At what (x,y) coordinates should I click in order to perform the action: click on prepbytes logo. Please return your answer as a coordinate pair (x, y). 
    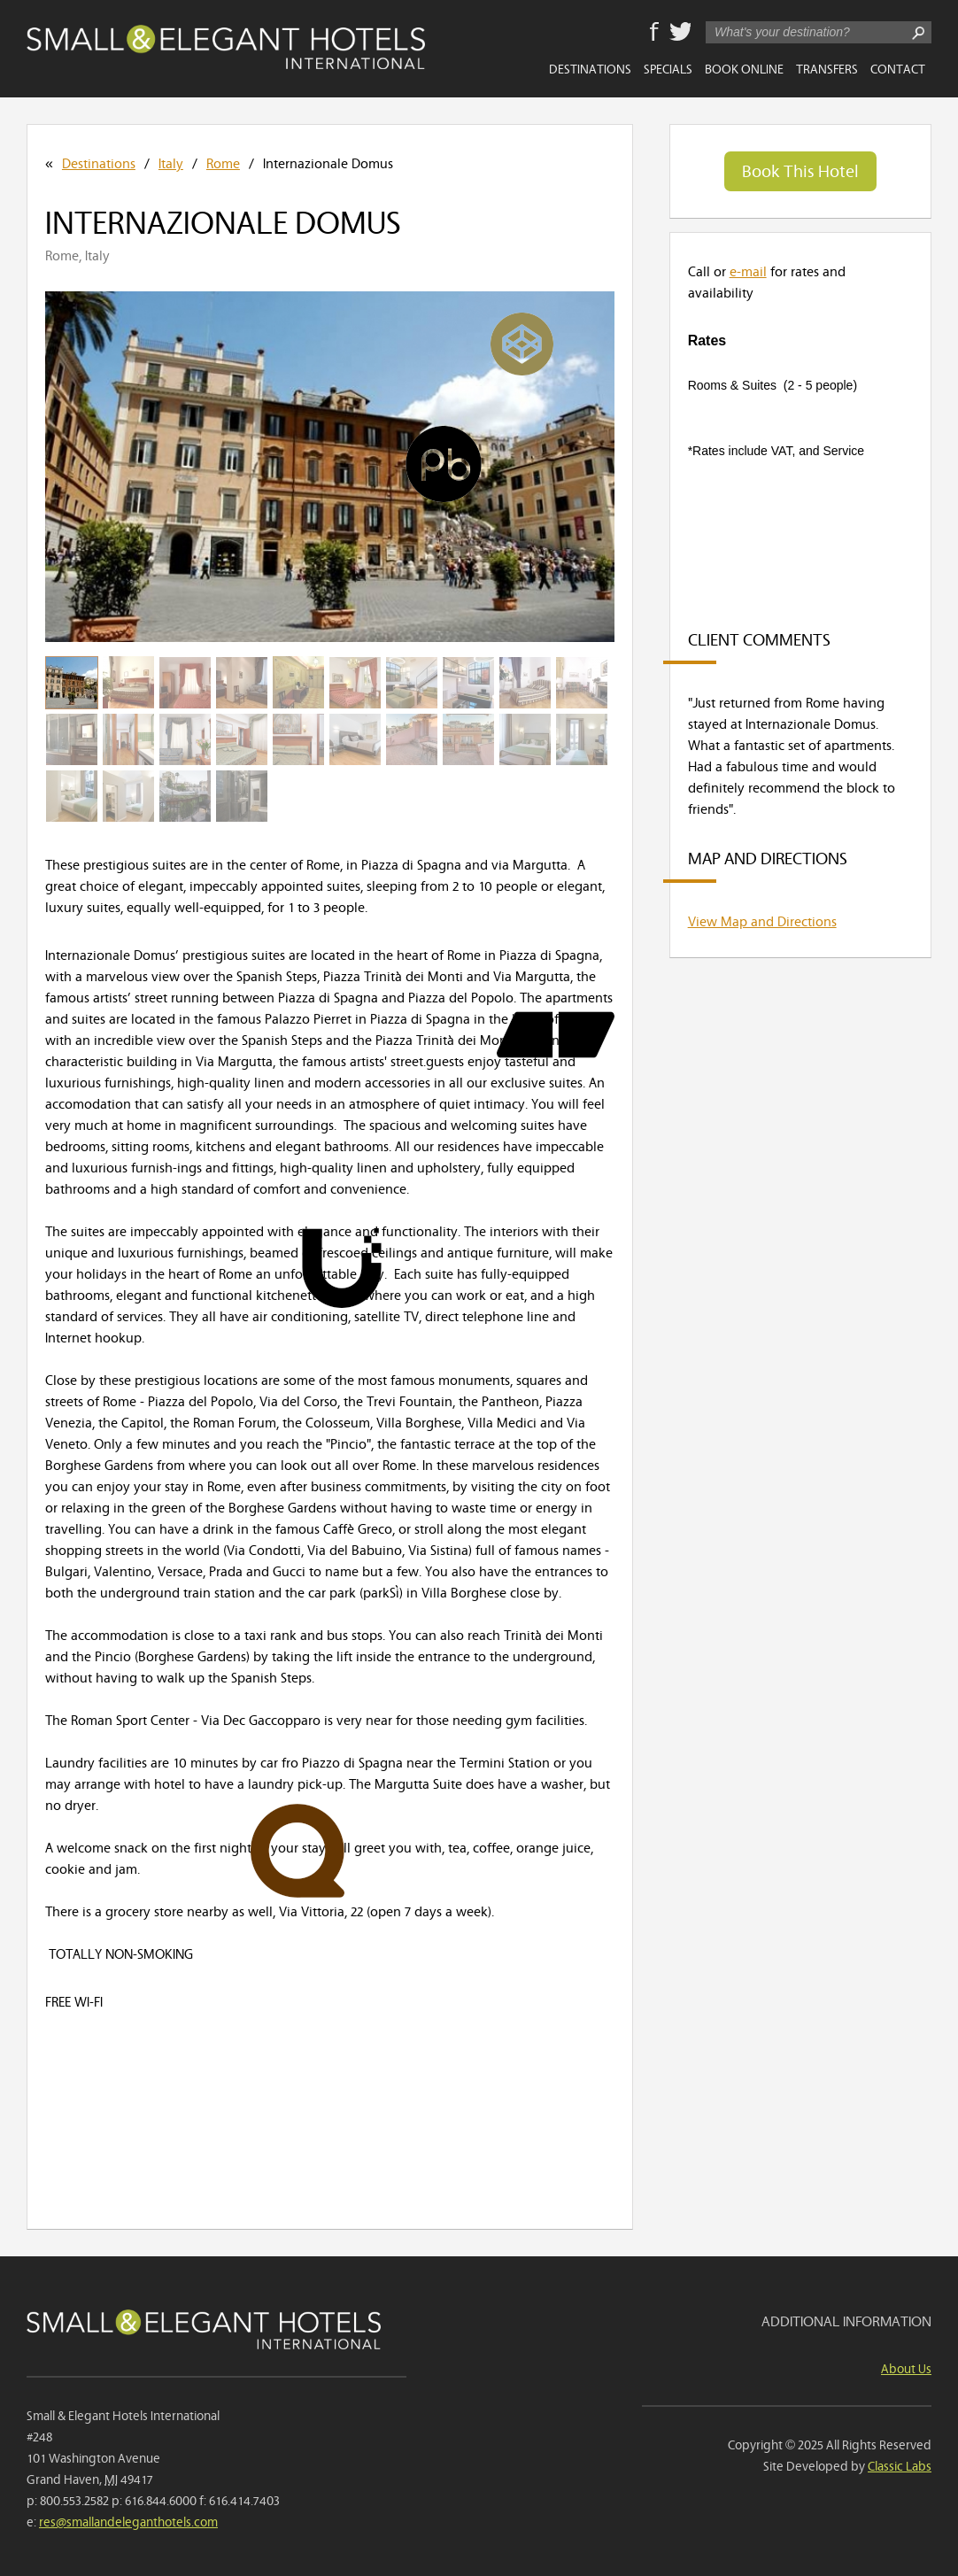
    Looking at the image, I should click on (444, 464).